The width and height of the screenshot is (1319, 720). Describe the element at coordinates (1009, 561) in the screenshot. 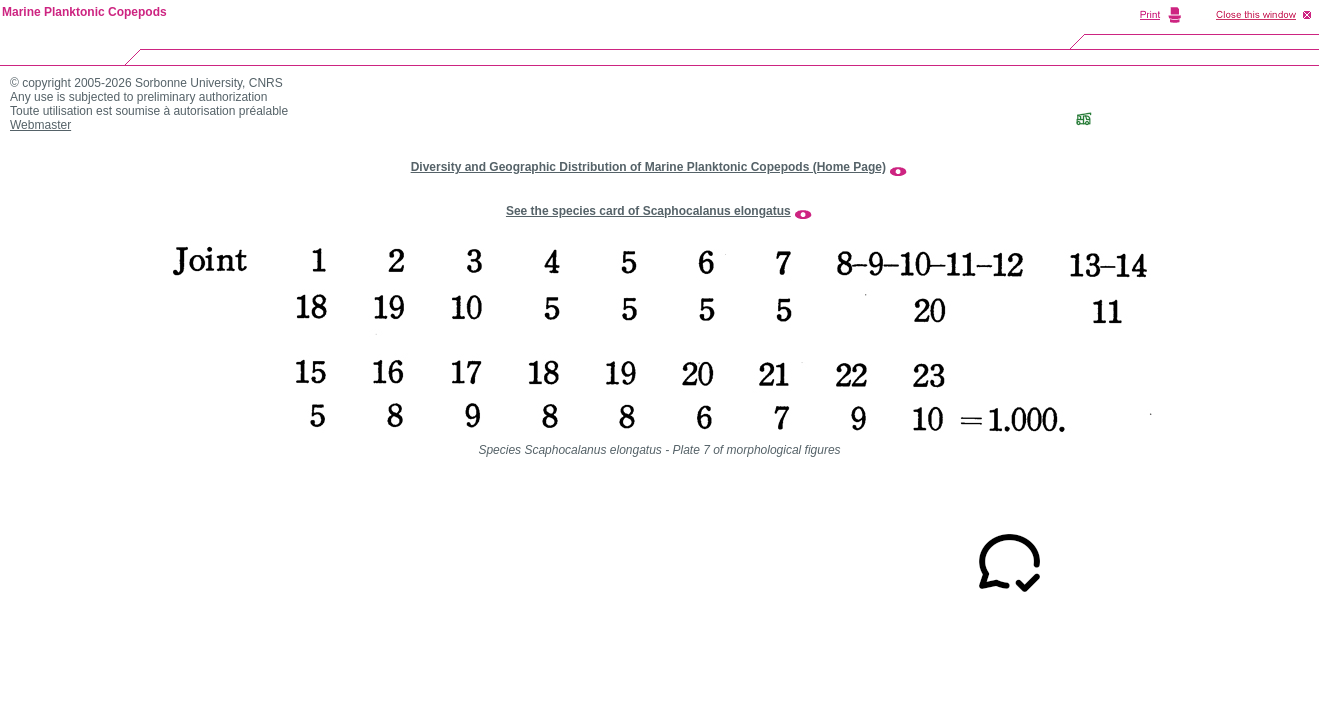

I see `message sent successfully` at that location.